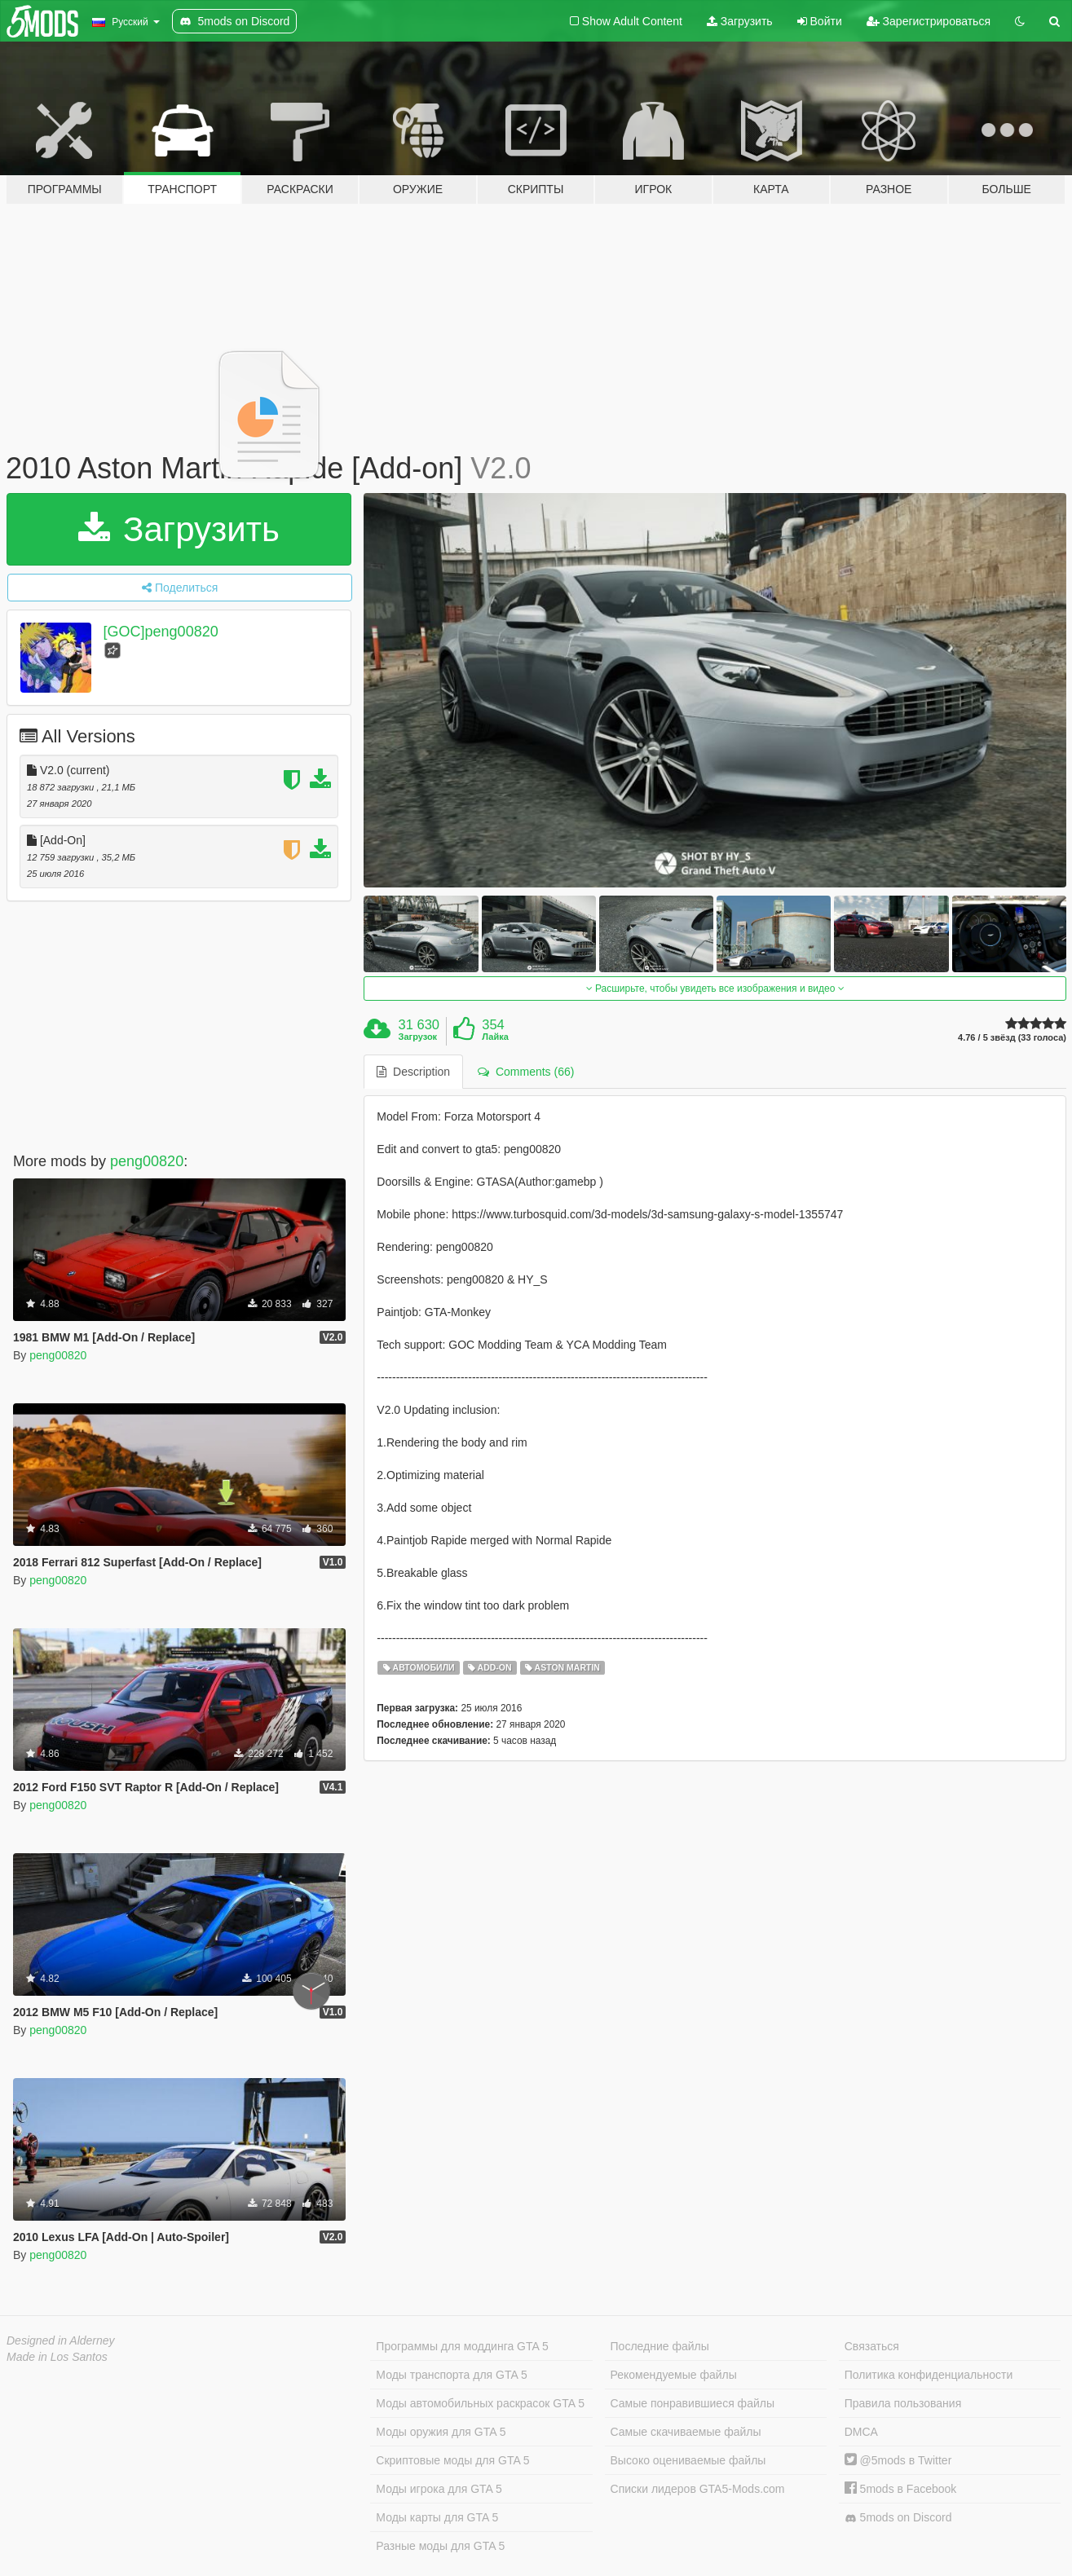  I want to click on save the current file or document, so click(226, 1492).